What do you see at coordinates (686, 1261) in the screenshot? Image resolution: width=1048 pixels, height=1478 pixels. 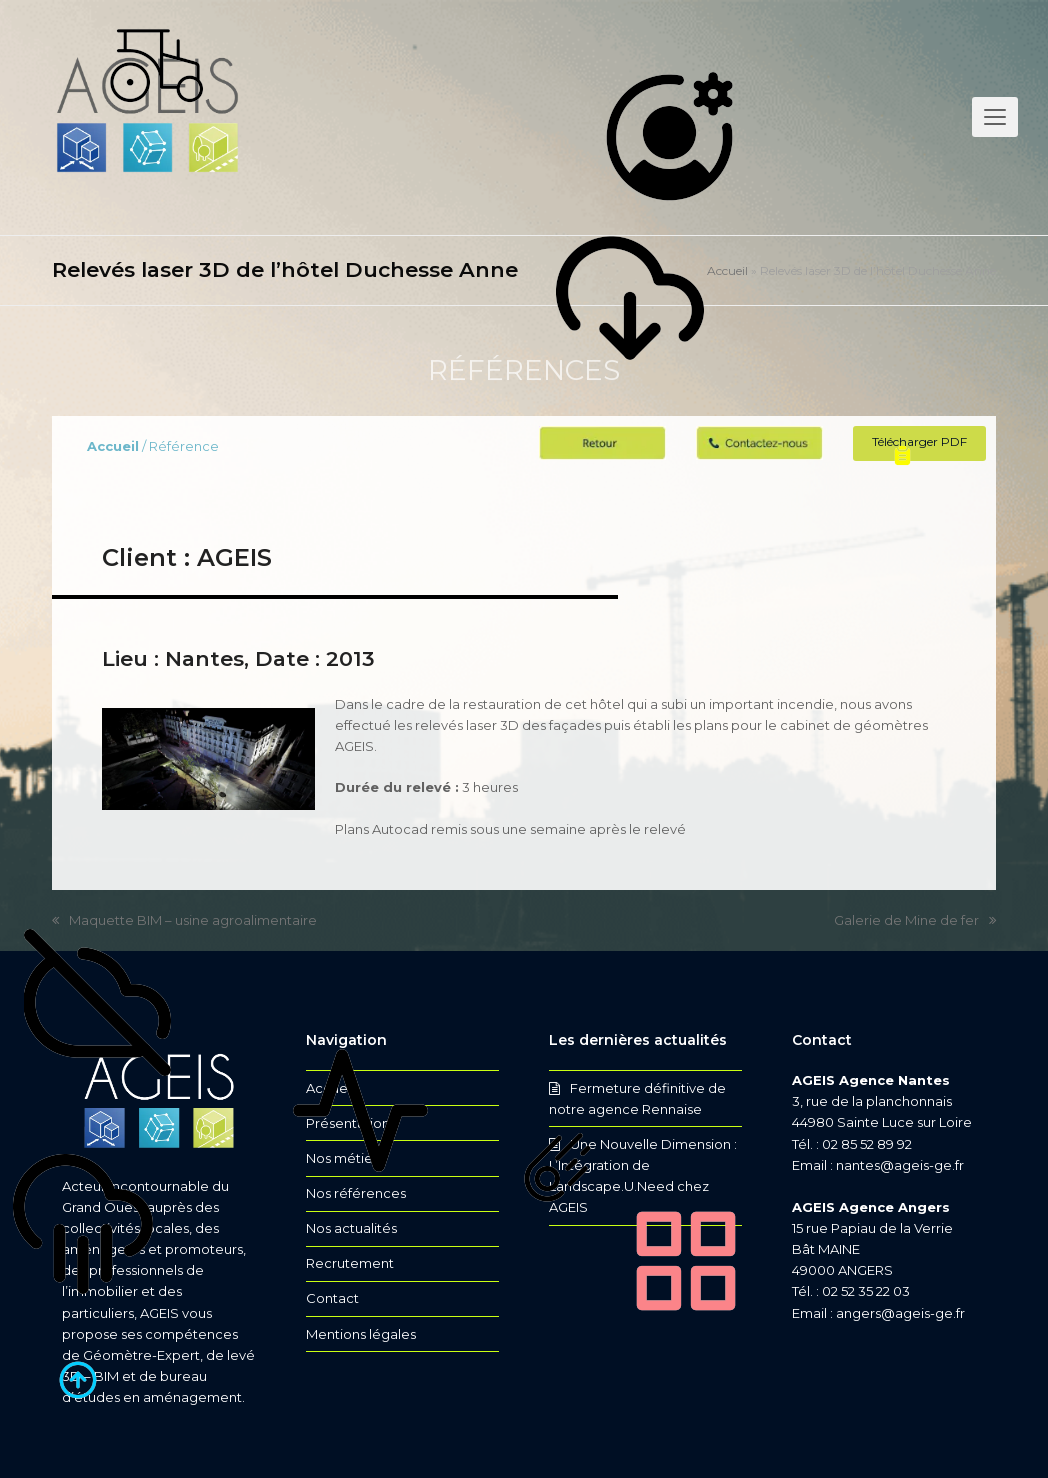 I see `view items in grid layout` at bounding box center [686, 1261].